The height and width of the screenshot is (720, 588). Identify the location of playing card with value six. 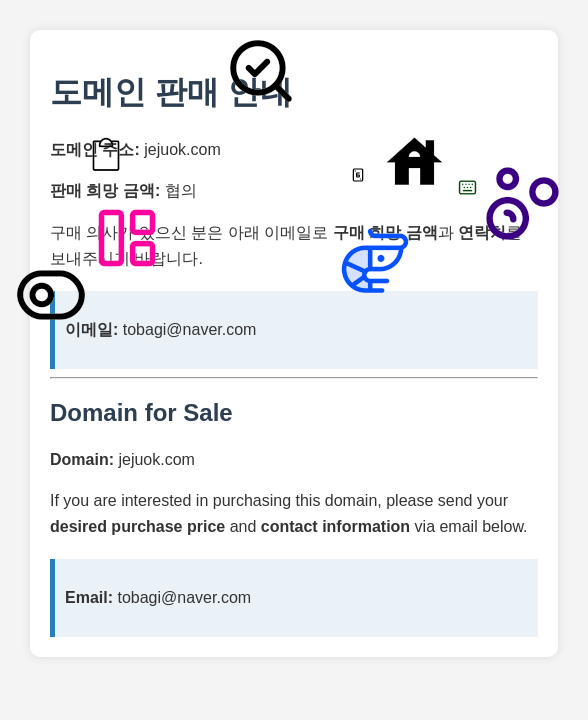
(358, 175).